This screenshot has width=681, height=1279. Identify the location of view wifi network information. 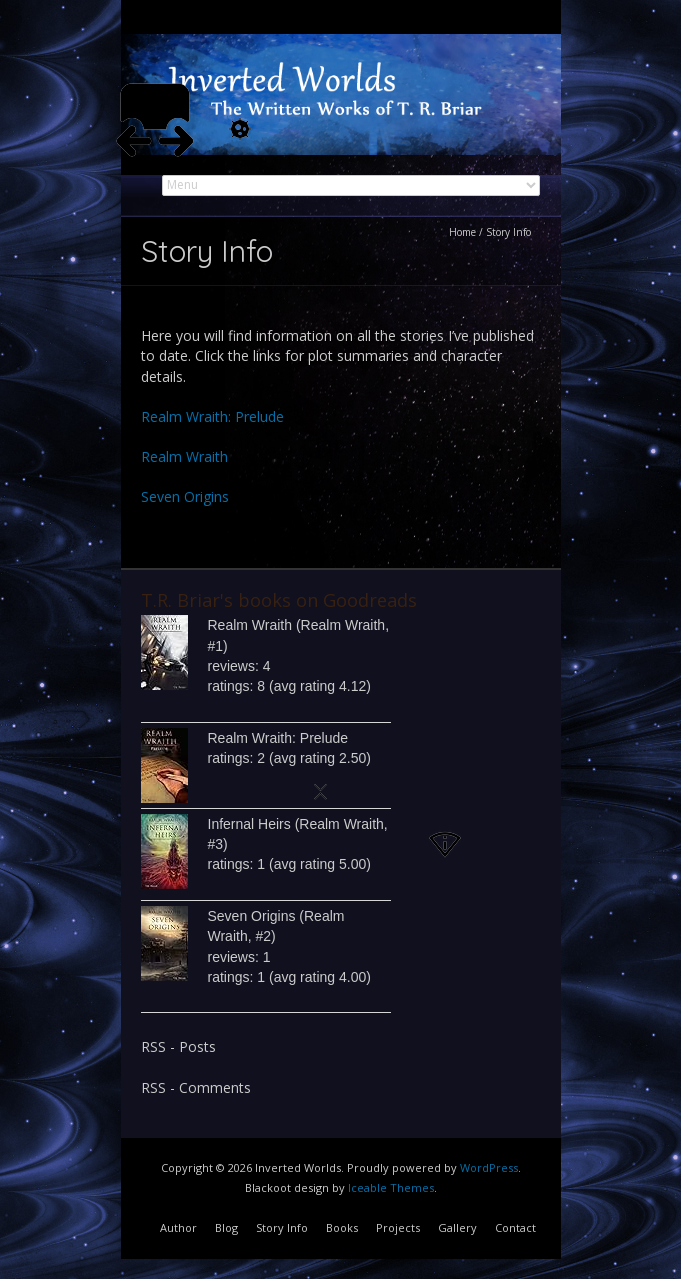
(445, 844).